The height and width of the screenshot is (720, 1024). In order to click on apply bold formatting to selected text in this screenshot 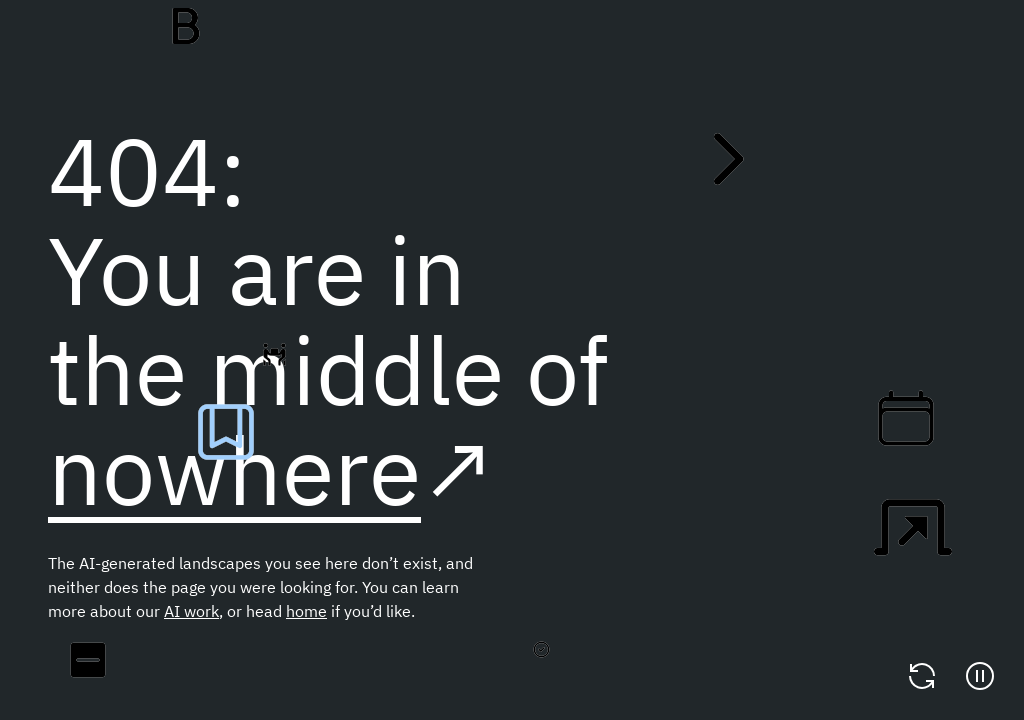, I will do `click(186, 26)`.